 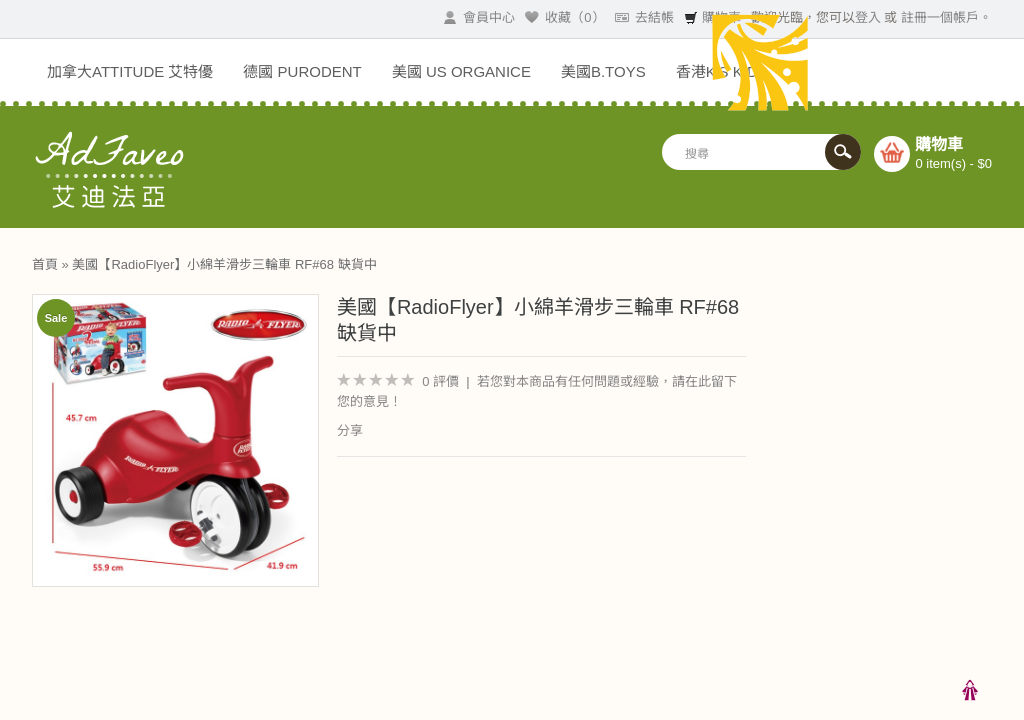 What do you see at coordinates (759, 62) in the screenshot?
I see `activate breath attack or special ability` at bounding box center [759, 62].